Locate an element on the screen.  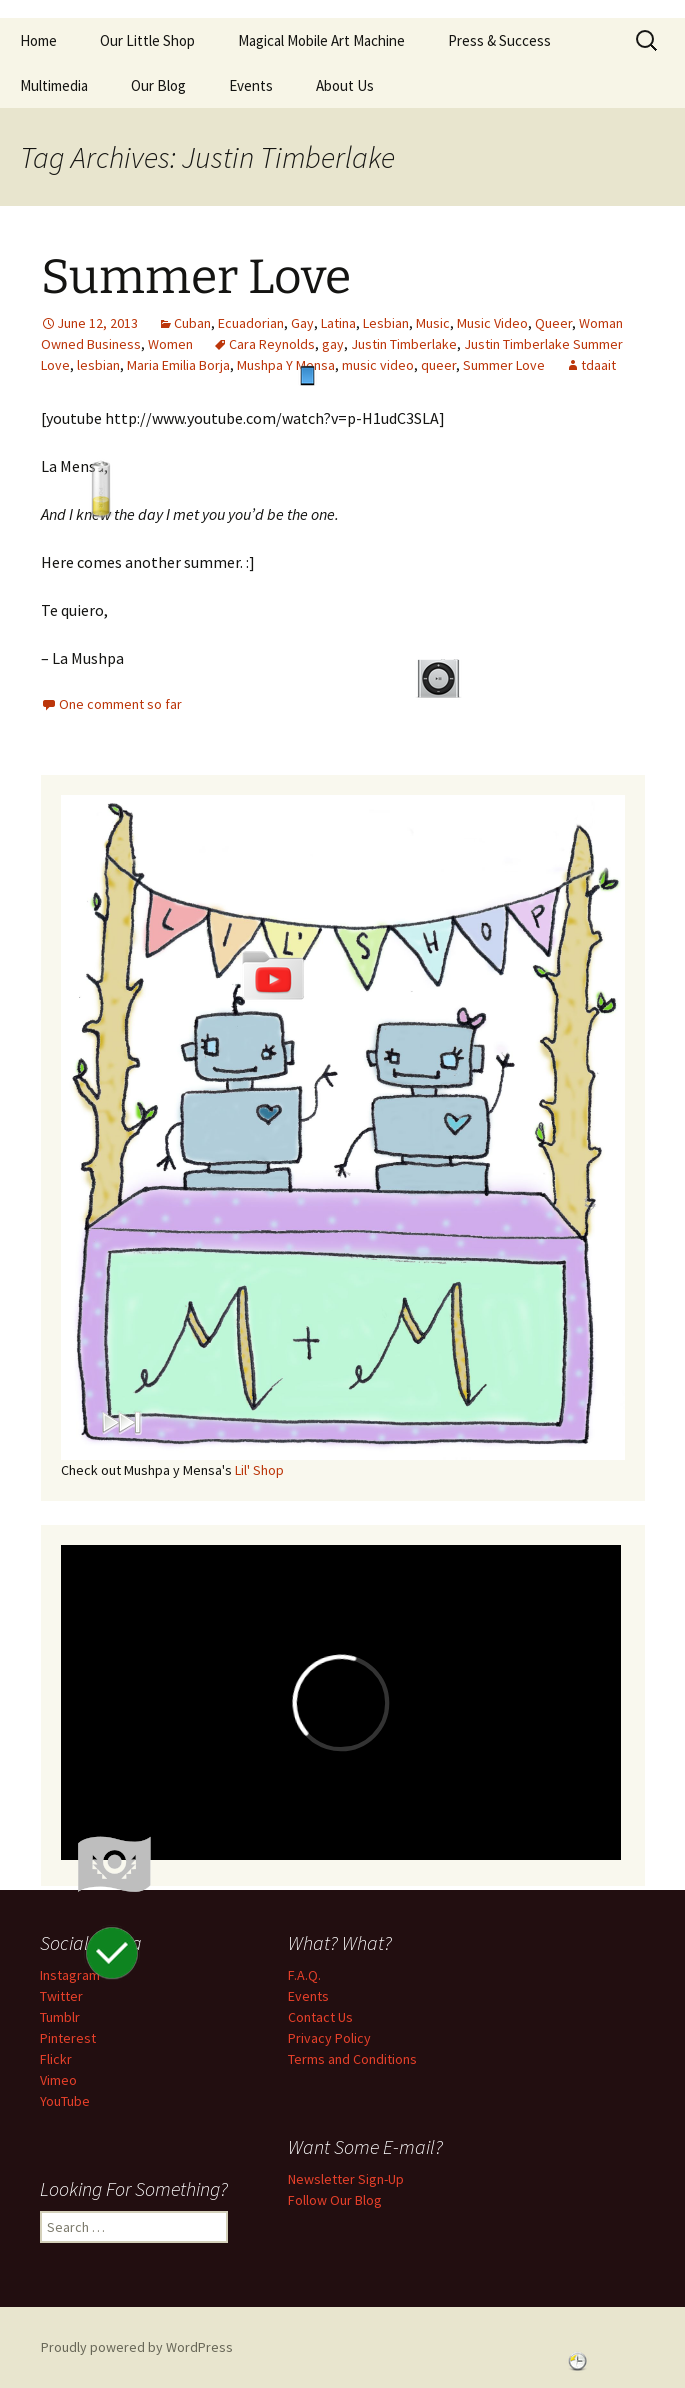
indicates low battery level is located at coordinates (101, 490).